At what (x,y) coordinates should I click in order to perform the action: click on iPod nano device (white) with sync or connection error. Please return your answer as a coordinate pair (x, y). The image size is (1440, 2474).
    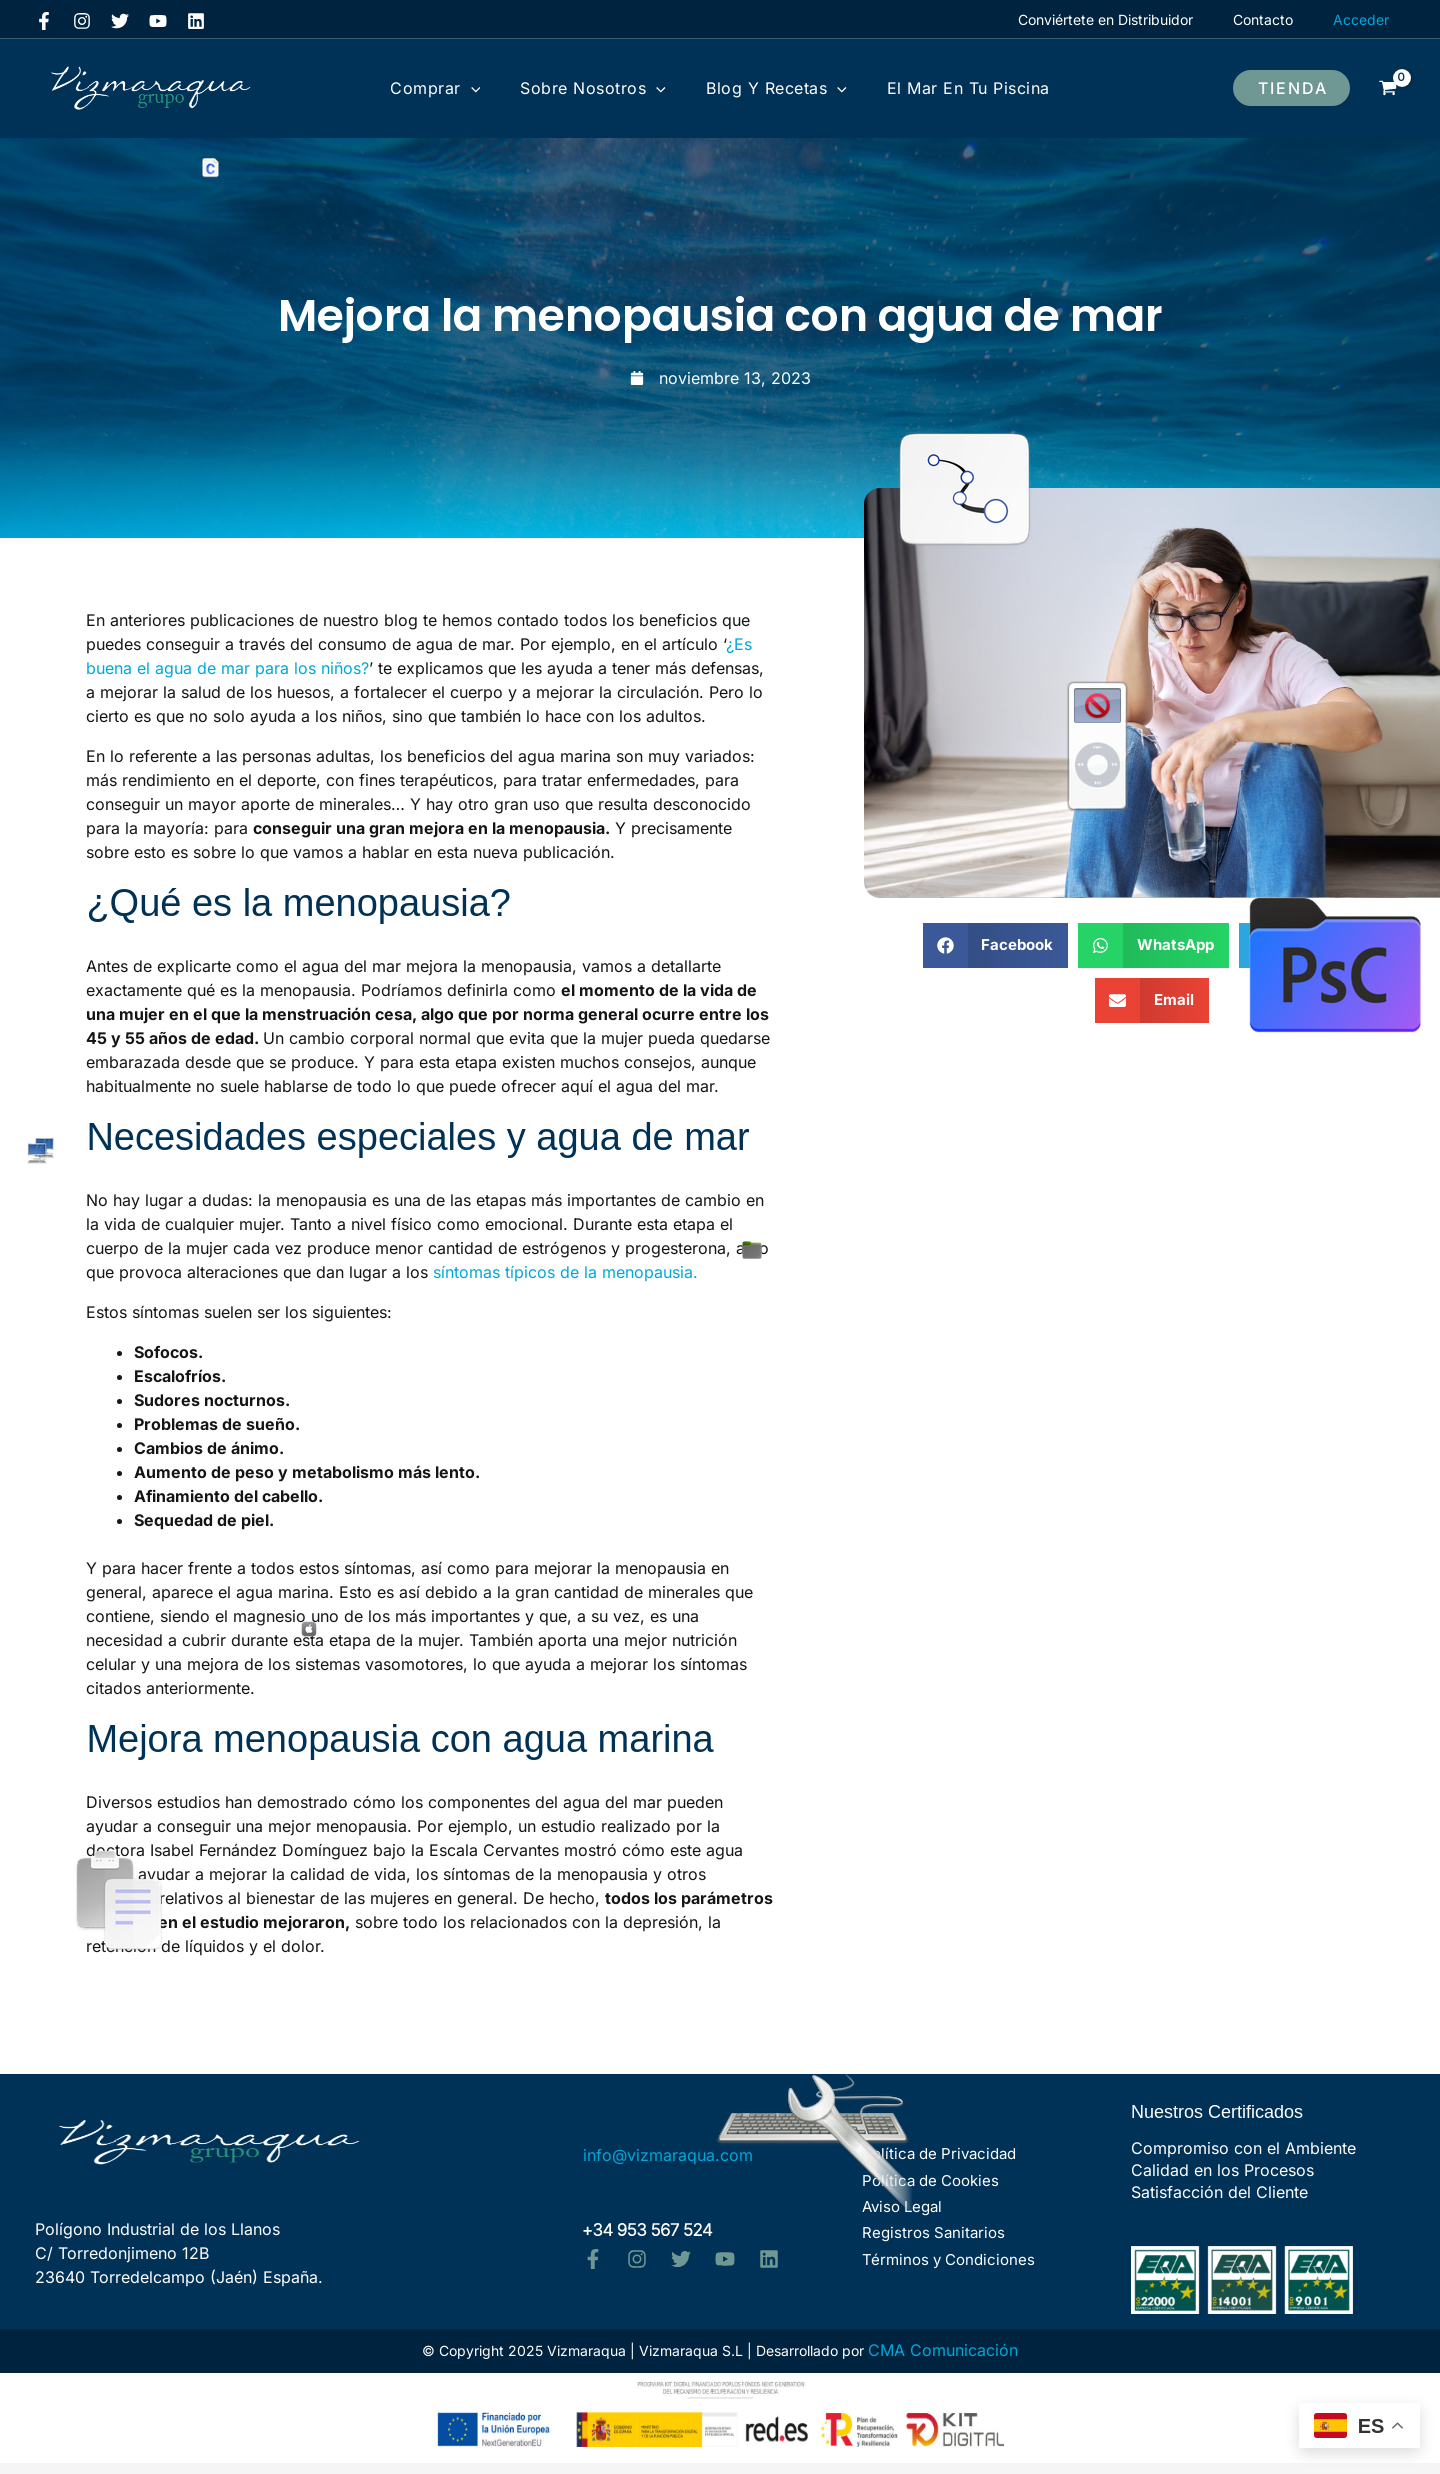
    Looking at the image, I should click on (1097, 746).